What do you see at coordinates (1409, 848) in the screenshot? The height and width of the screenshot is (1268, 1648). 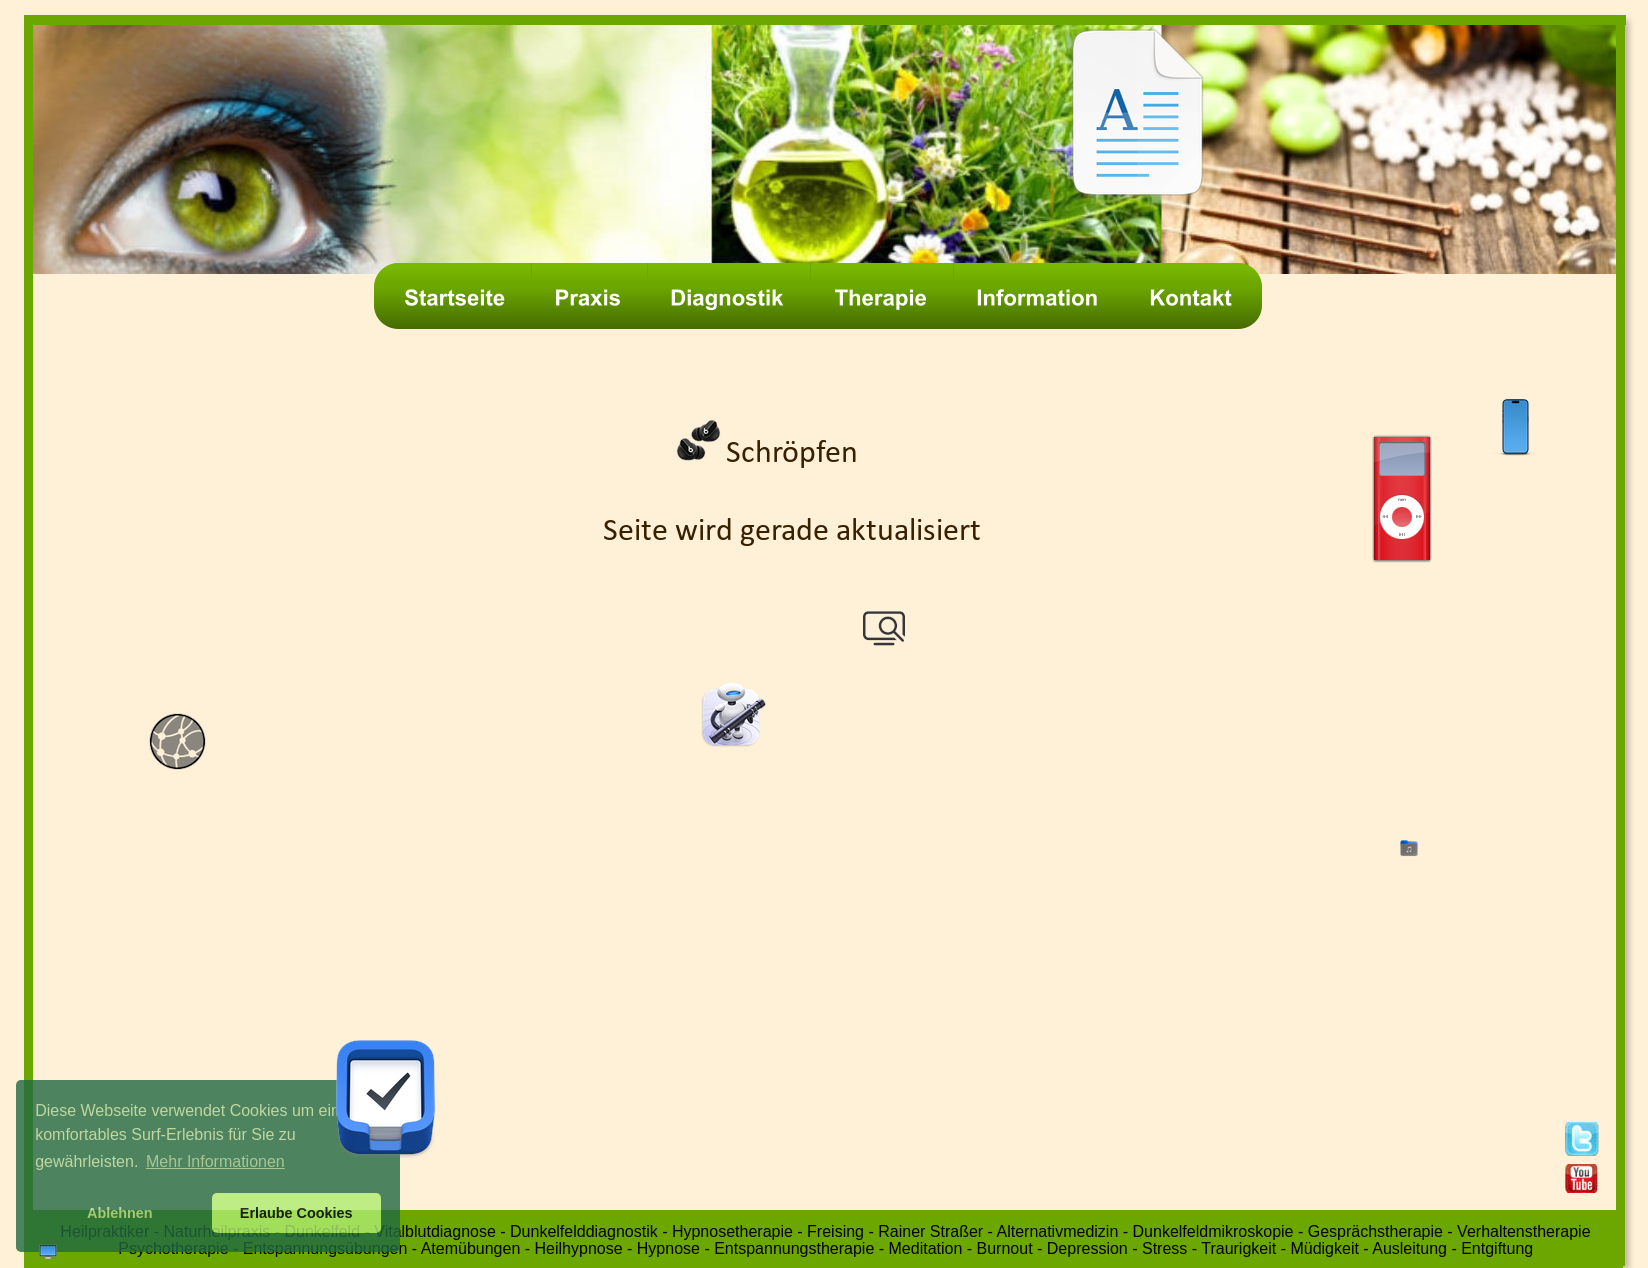 I see `open your music folder` at bounding box center [1409, 848].